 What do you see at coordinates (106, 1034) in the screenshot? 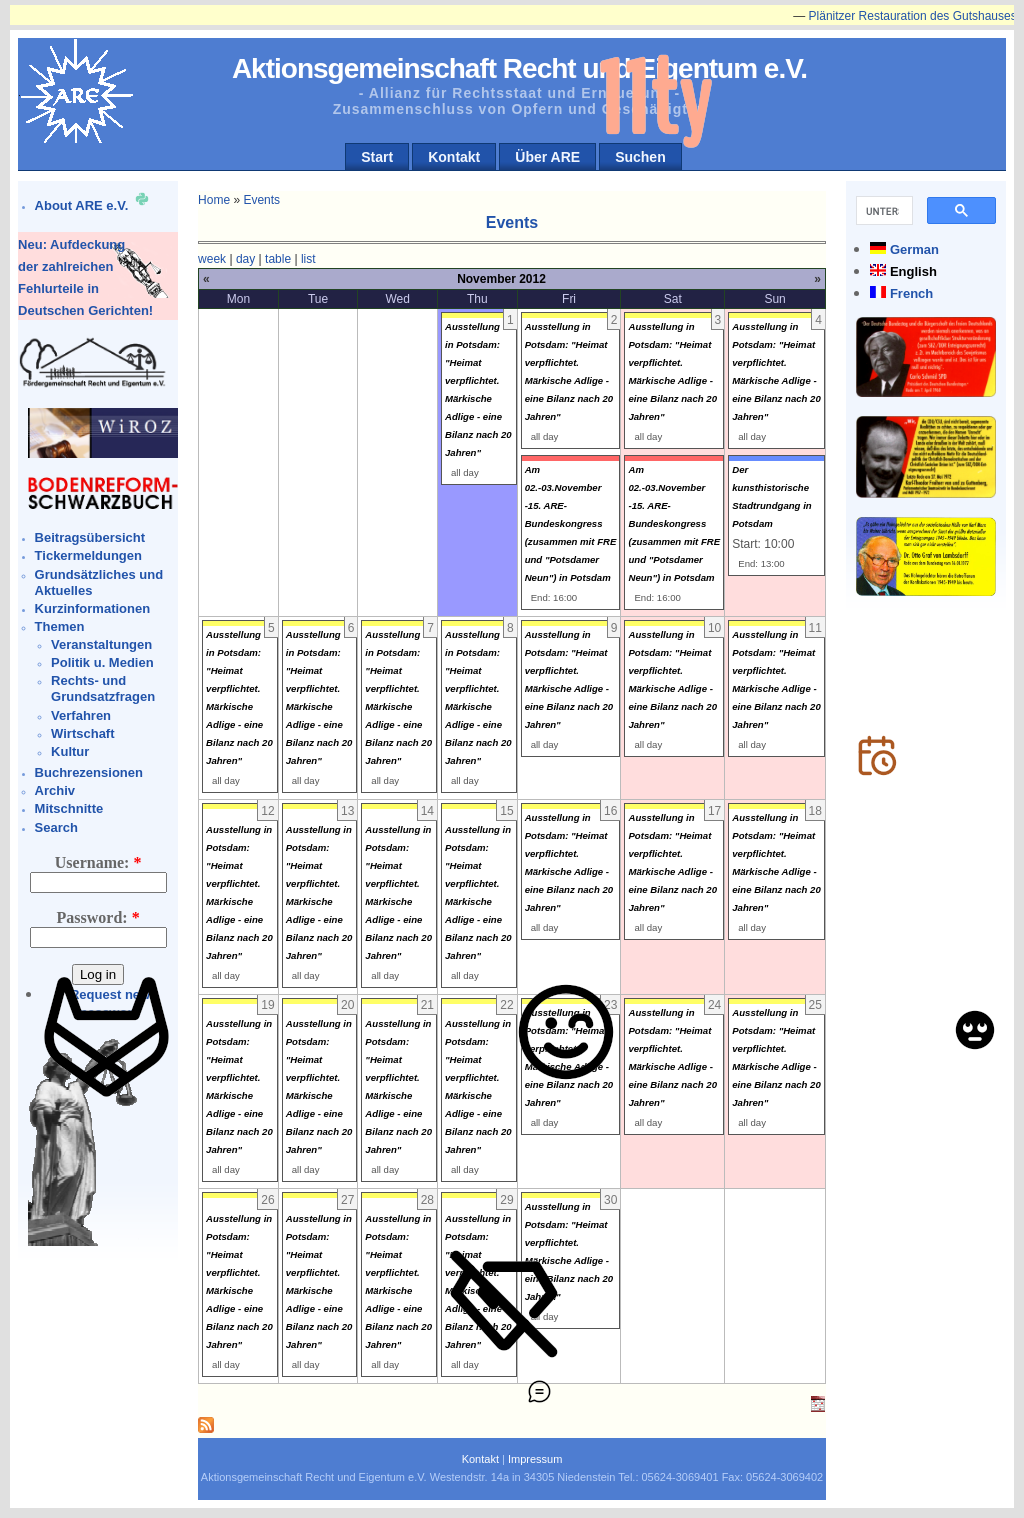
I see `open GitLab repository` at bounding box center [106, 1034].